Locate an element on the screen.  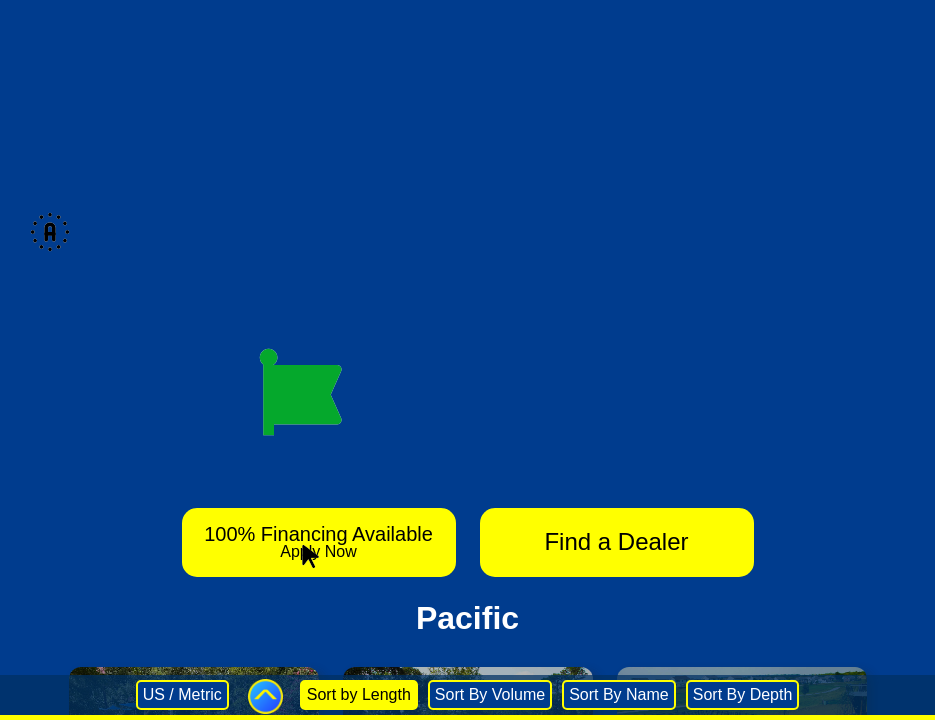
cursor or pointer indicator is located at coordinates (309, 556).